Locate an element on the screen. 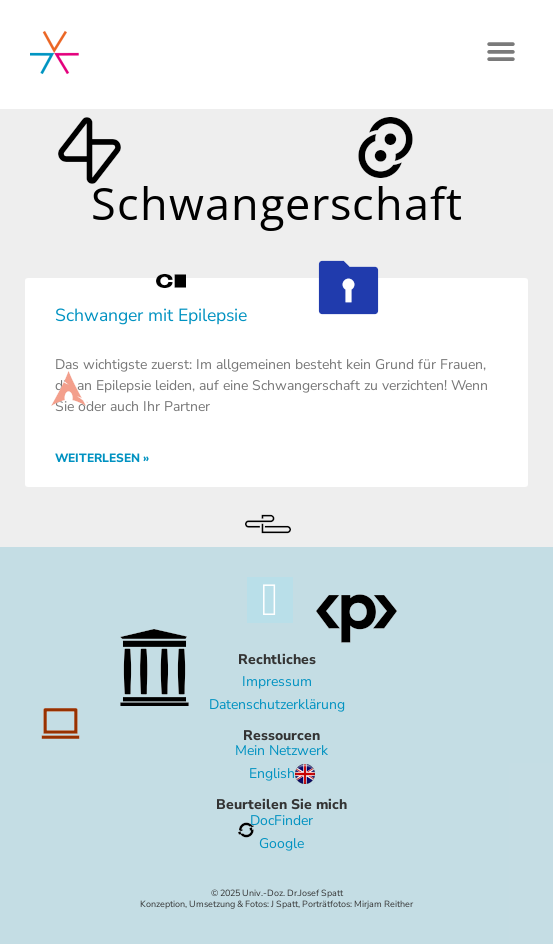 The image size is (553, 944). open coder development environment is located at coordinates (171, 281).